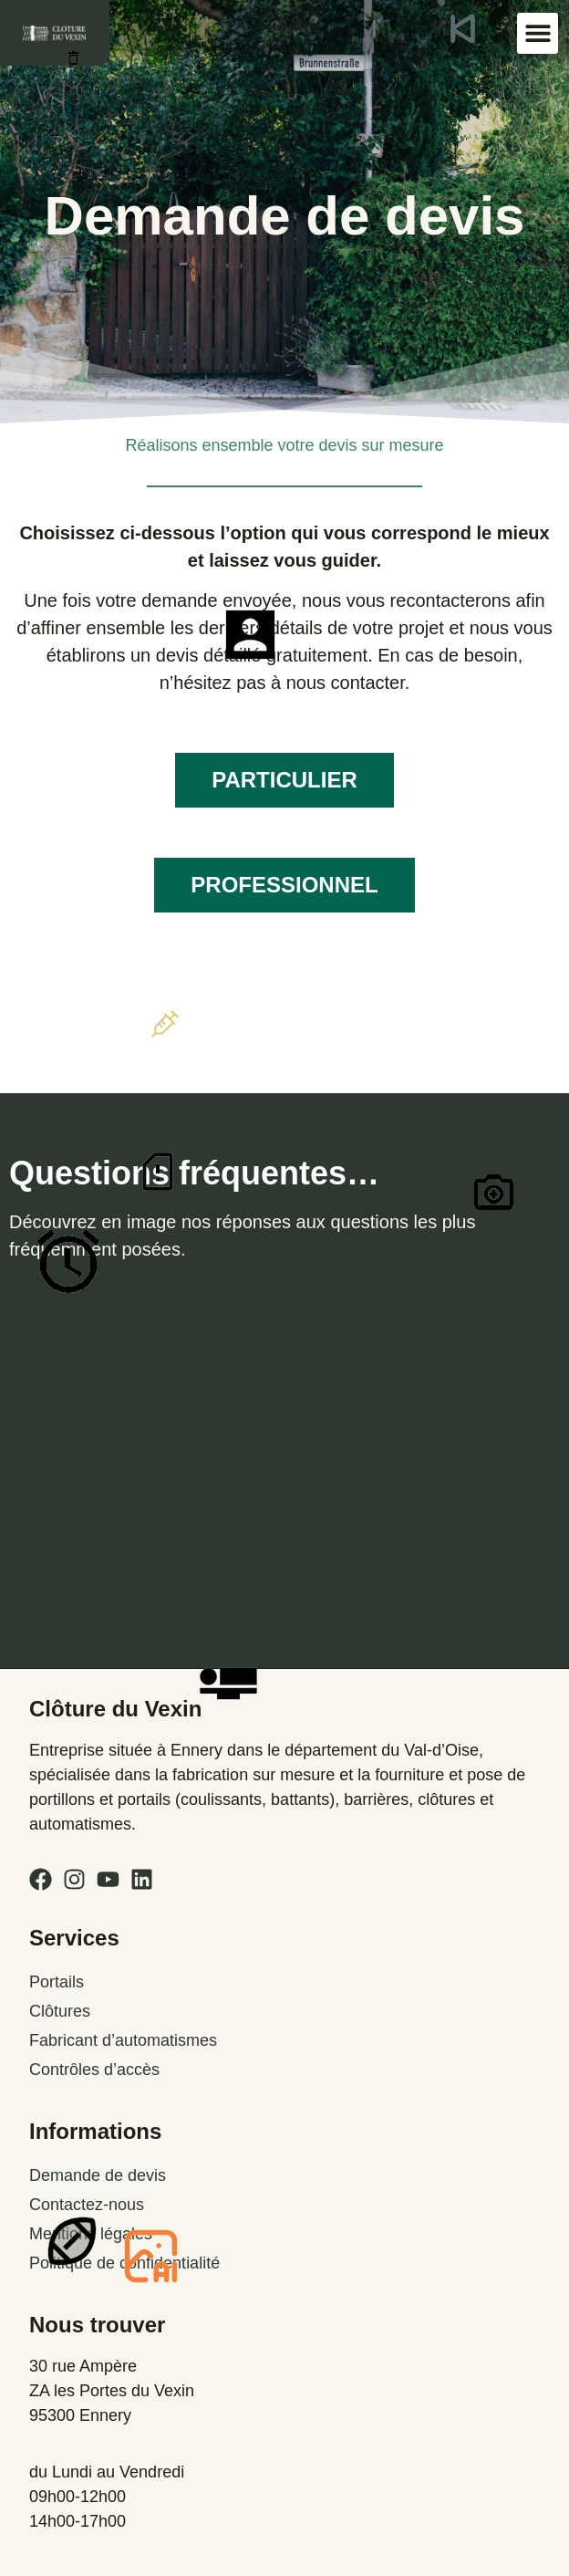 The width and height of the screenshot is (569, 2576). What do you see at coordinates (462, 28) in the screenshot?
I see `skip to previous track` at bounding box center [462, 28].